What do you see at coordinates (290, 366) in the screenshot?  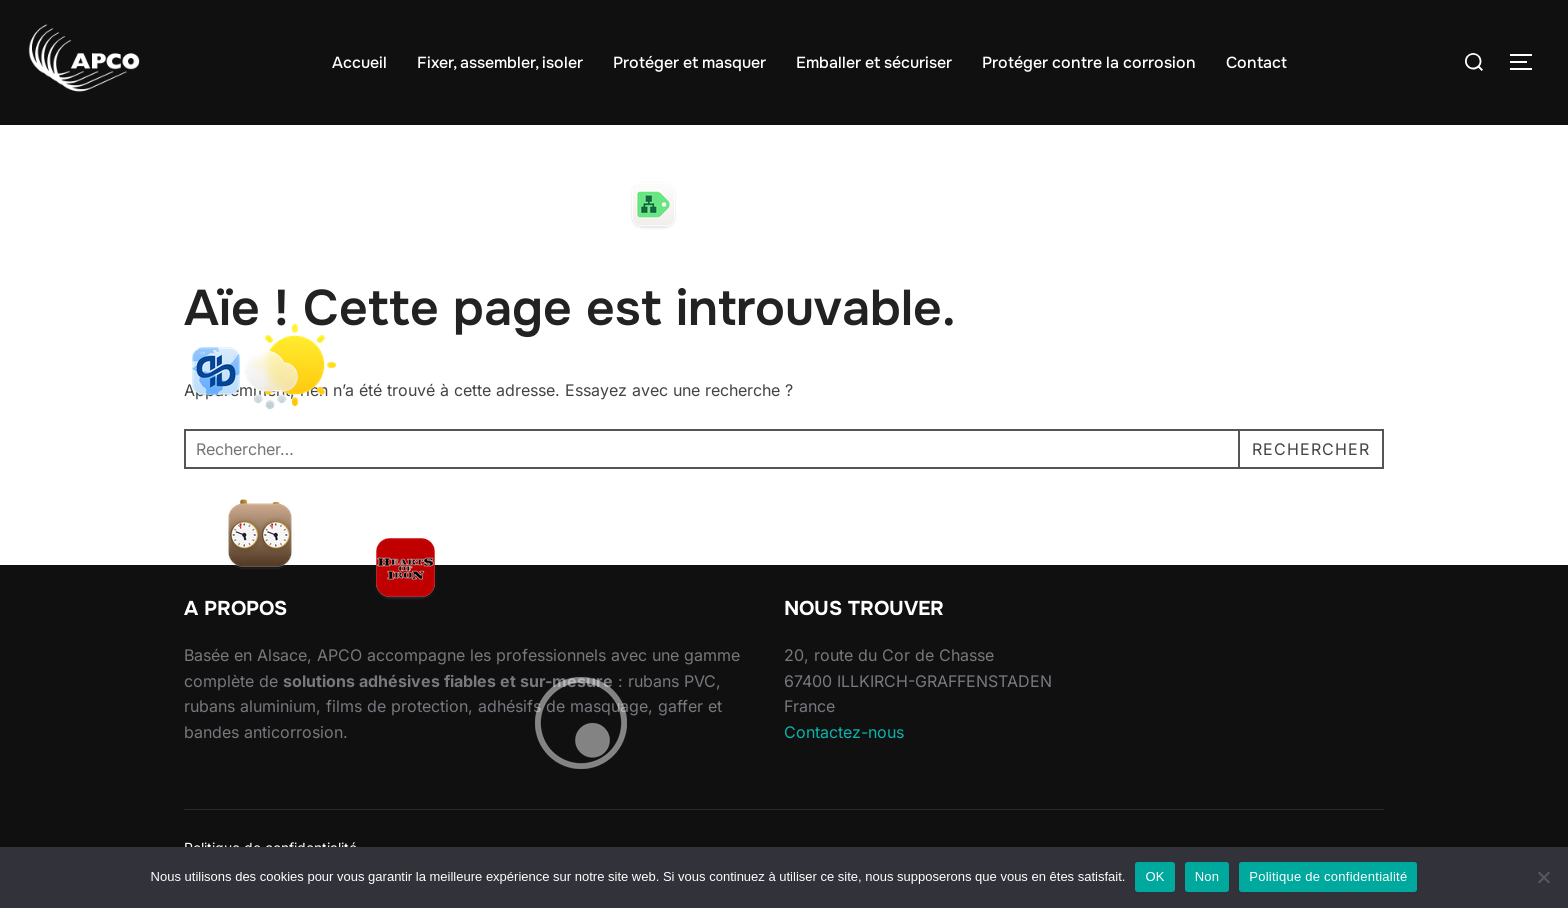 I see `indicates scattered snow showers during daytime` at bounding box center [290, 366].